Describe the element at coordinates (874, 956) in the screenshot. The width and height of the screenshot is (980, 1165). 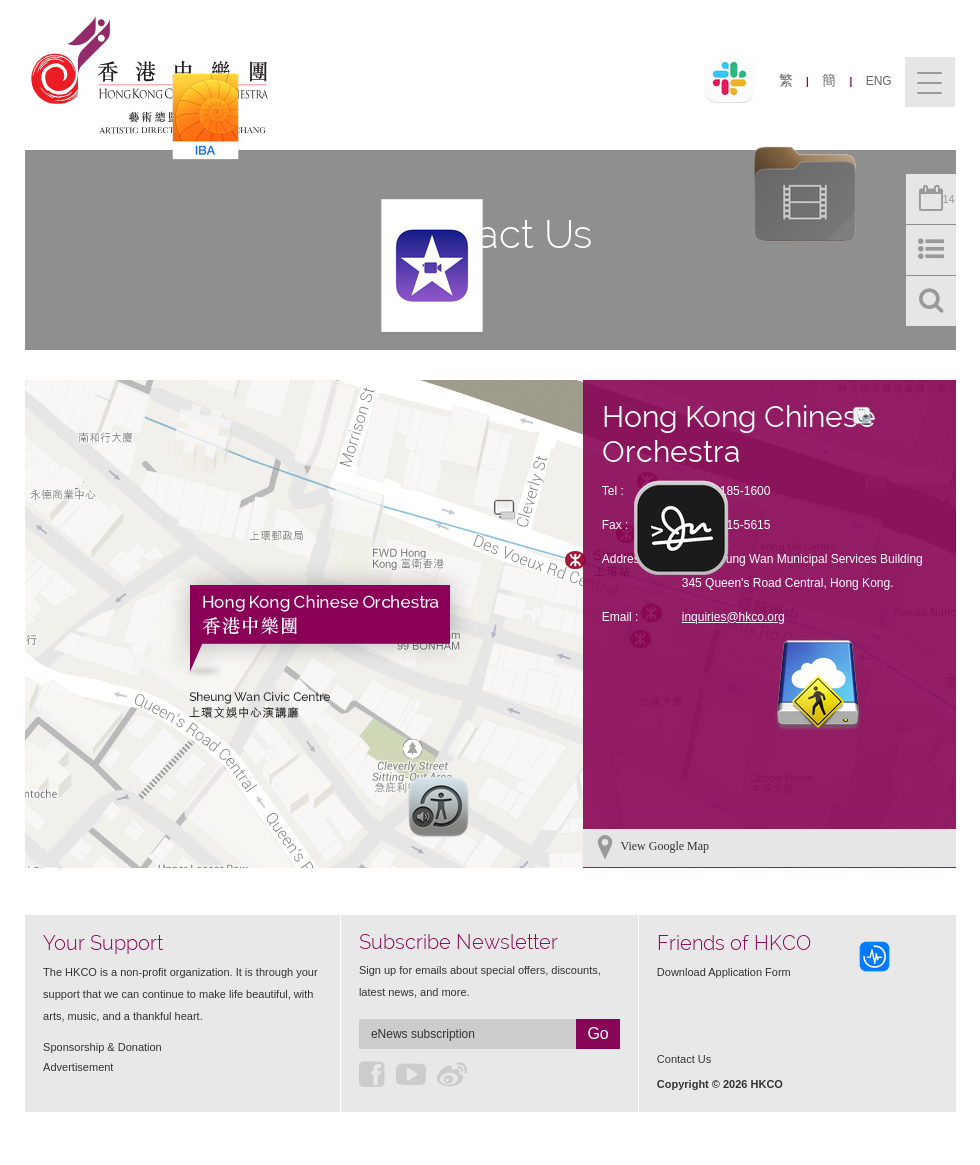
I see `access system diagnostic logs` at that location.